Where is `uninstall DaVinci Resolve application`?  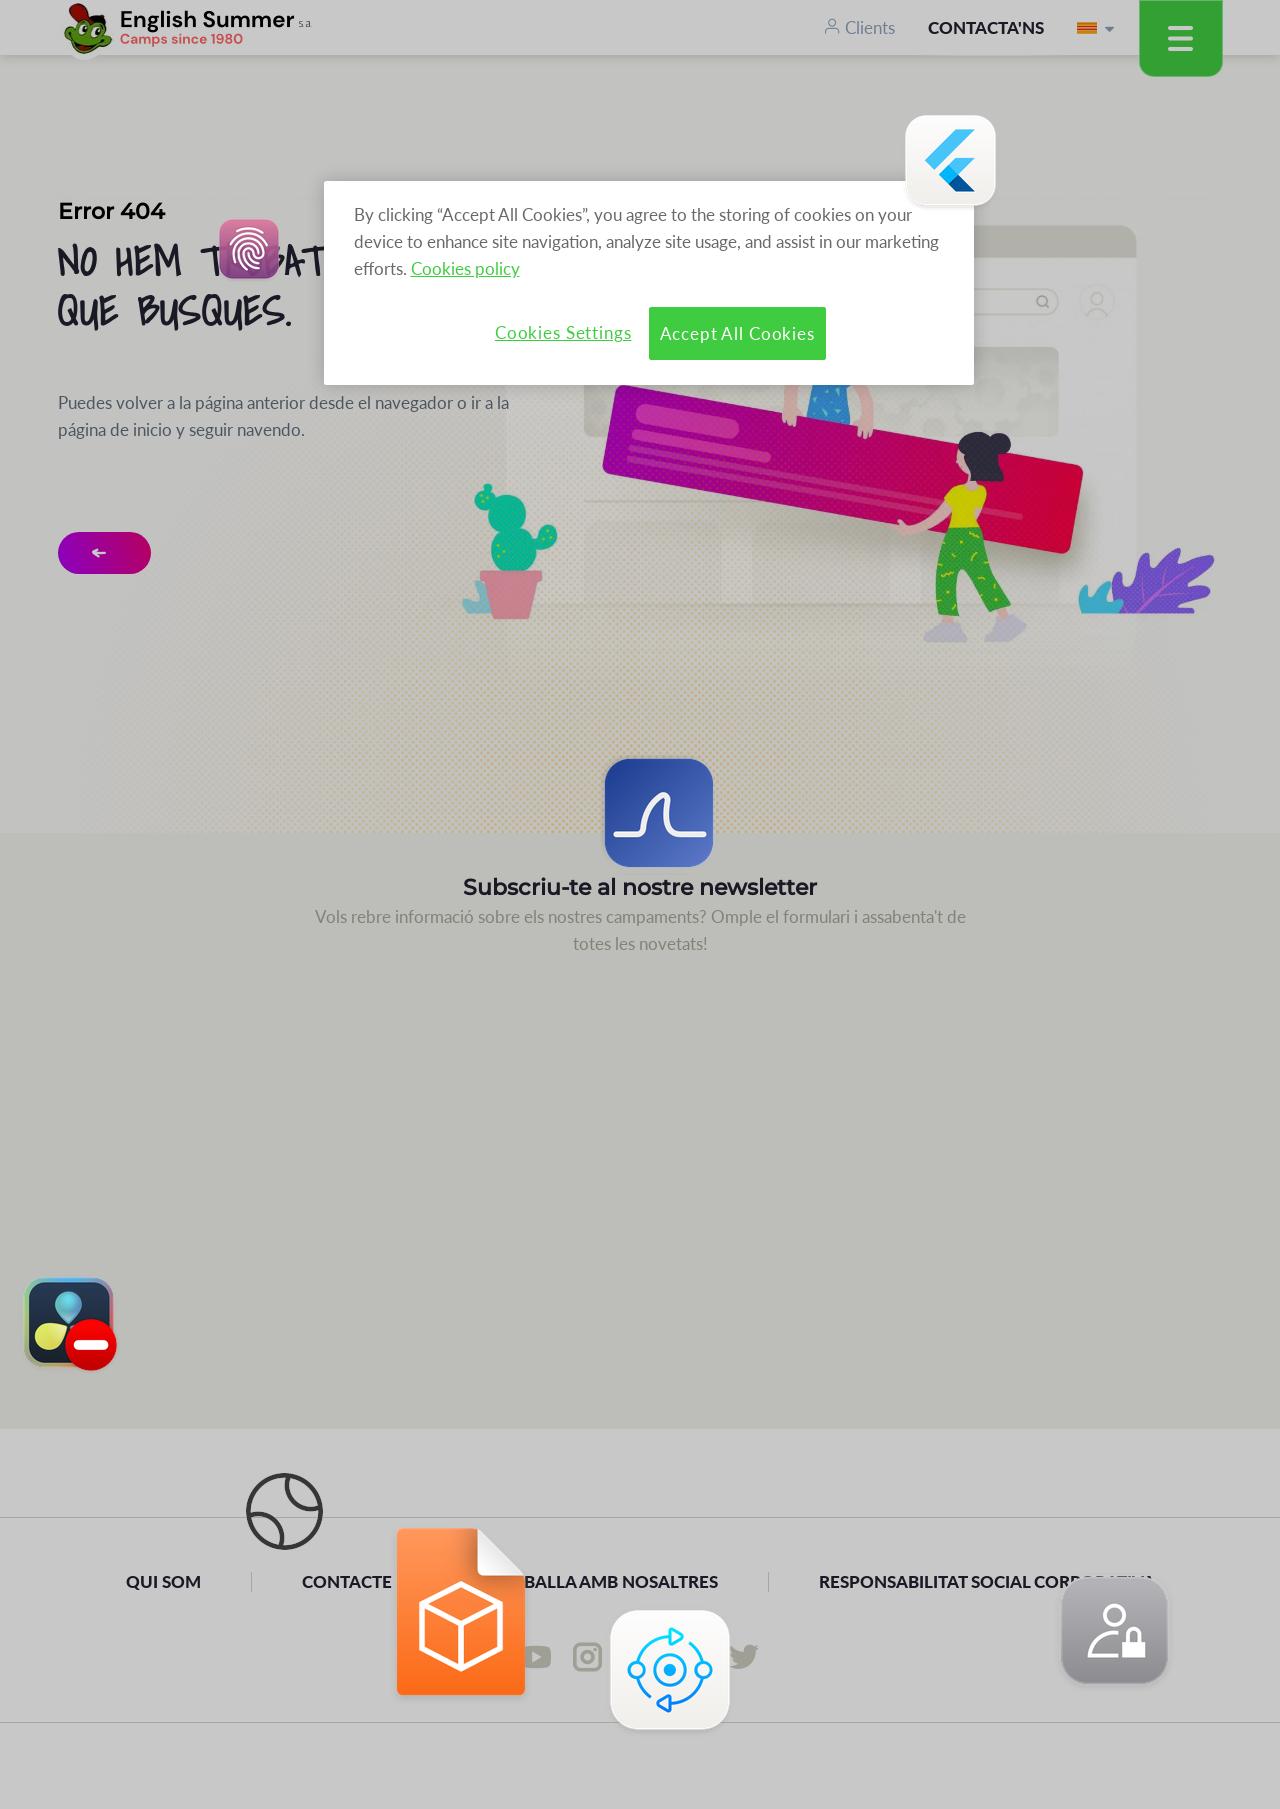
uninstall DaVinci Resolve application is located at coordinates (68, 1322).